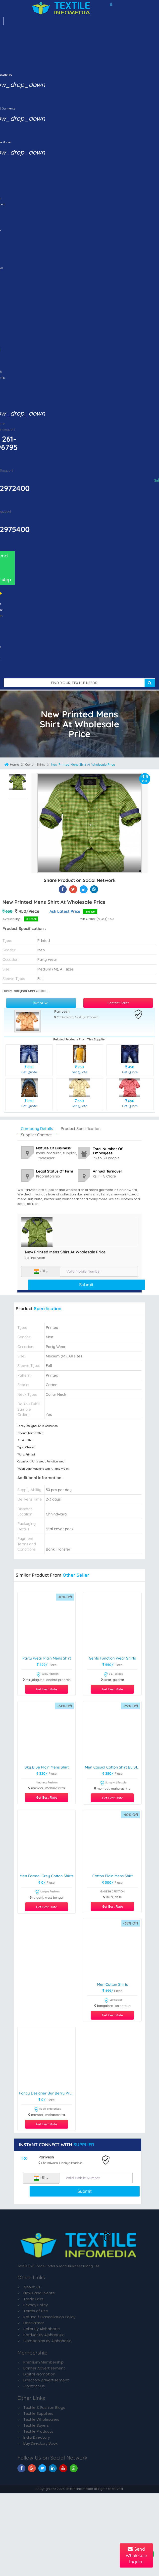  Describe the element at coordinates (157, 480) in the screenshot. I see `access warehouse or storage inventory` at that location.